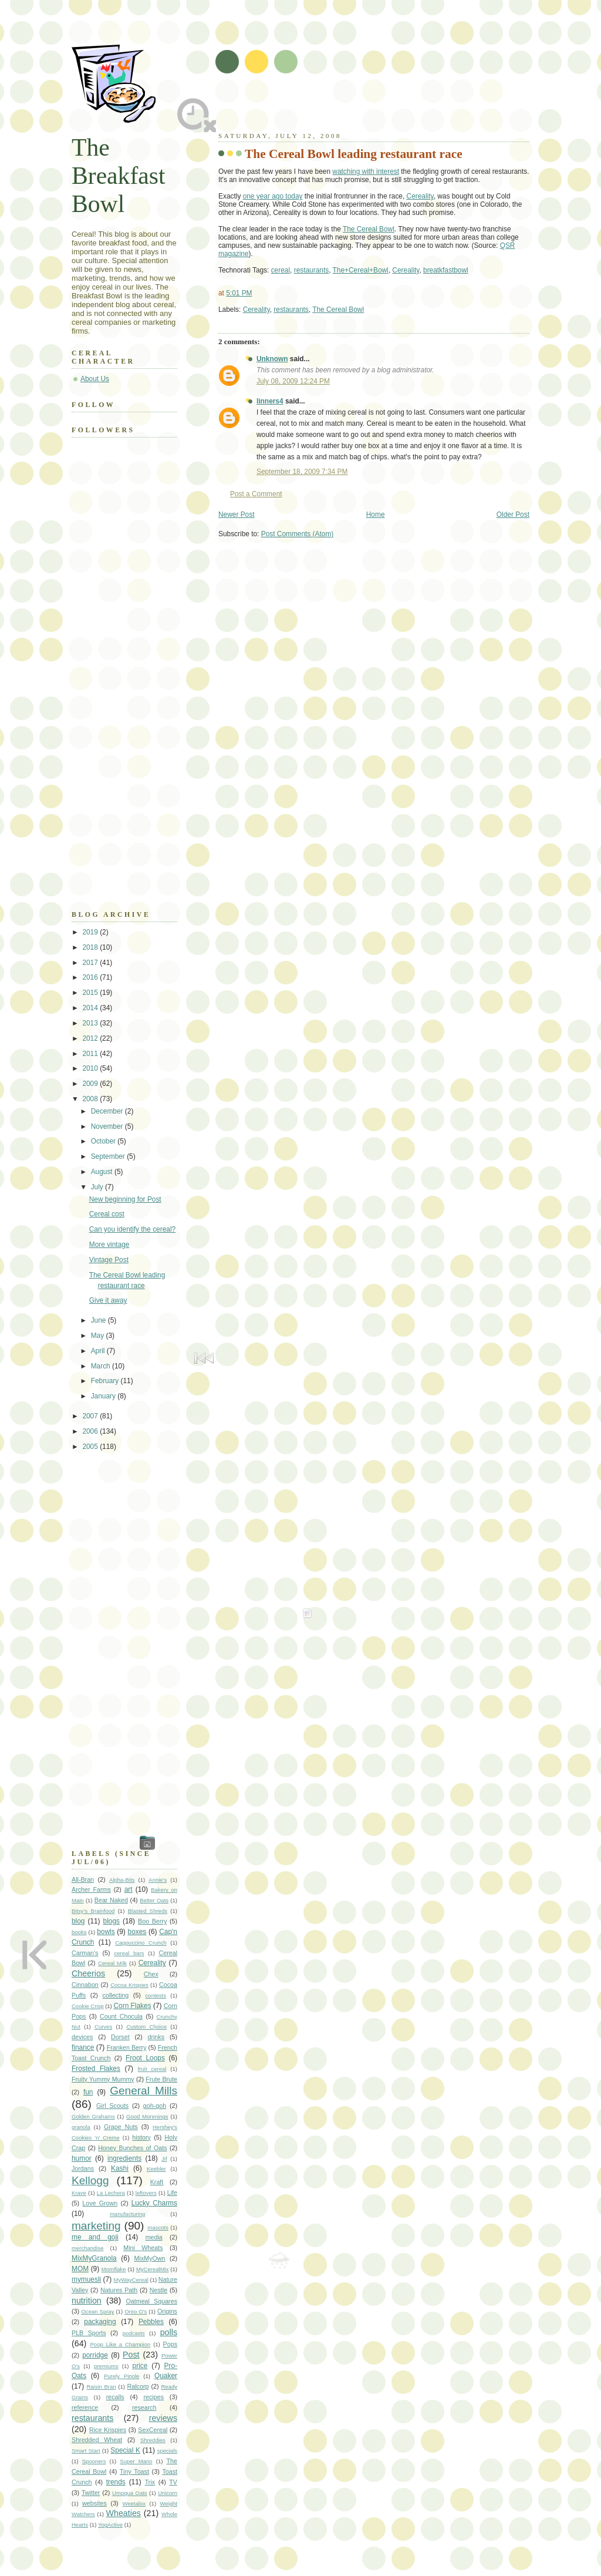  What do you see at coordinates (197, 113) in the screenshot?
I see `indicates a missed appointment or event` at bounding box center [197, 113].